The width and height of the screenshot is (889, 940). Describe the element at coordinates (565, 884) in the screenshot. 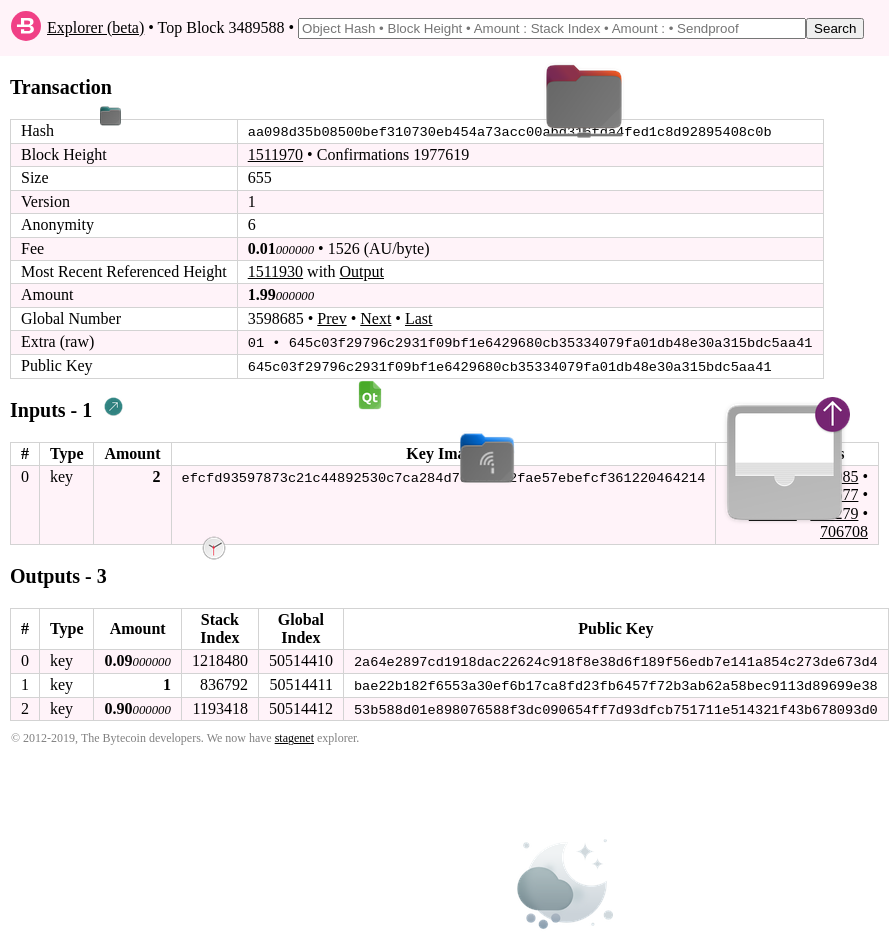

I see `indicates scattered snow conditions at night` at that location.